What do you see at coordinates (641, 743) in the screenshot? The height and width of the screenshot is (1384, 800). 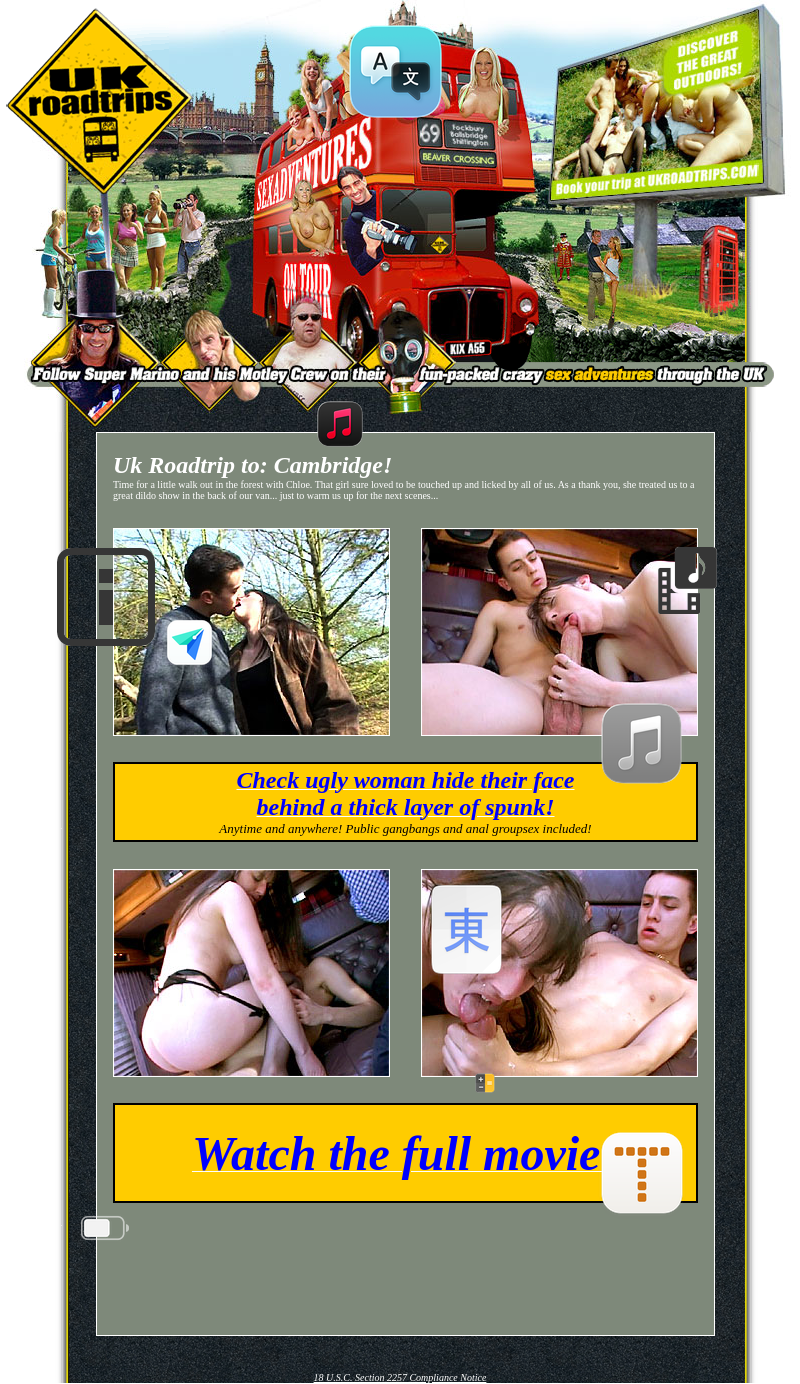 I see `open the Music app` at bounding box center [641, 743].